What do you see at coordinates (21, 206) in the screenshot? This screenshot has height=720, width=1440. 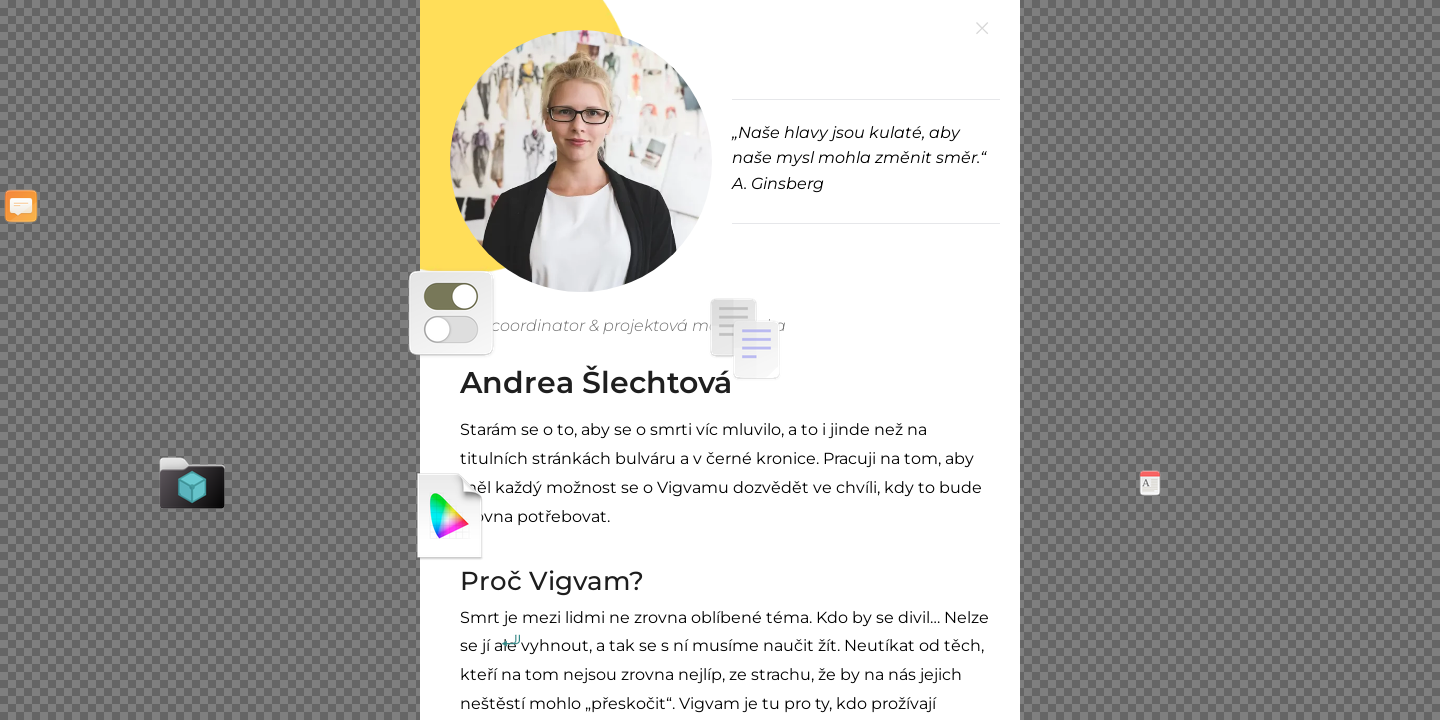 I see `open instant messaging app` at bounding box center [21, 206].